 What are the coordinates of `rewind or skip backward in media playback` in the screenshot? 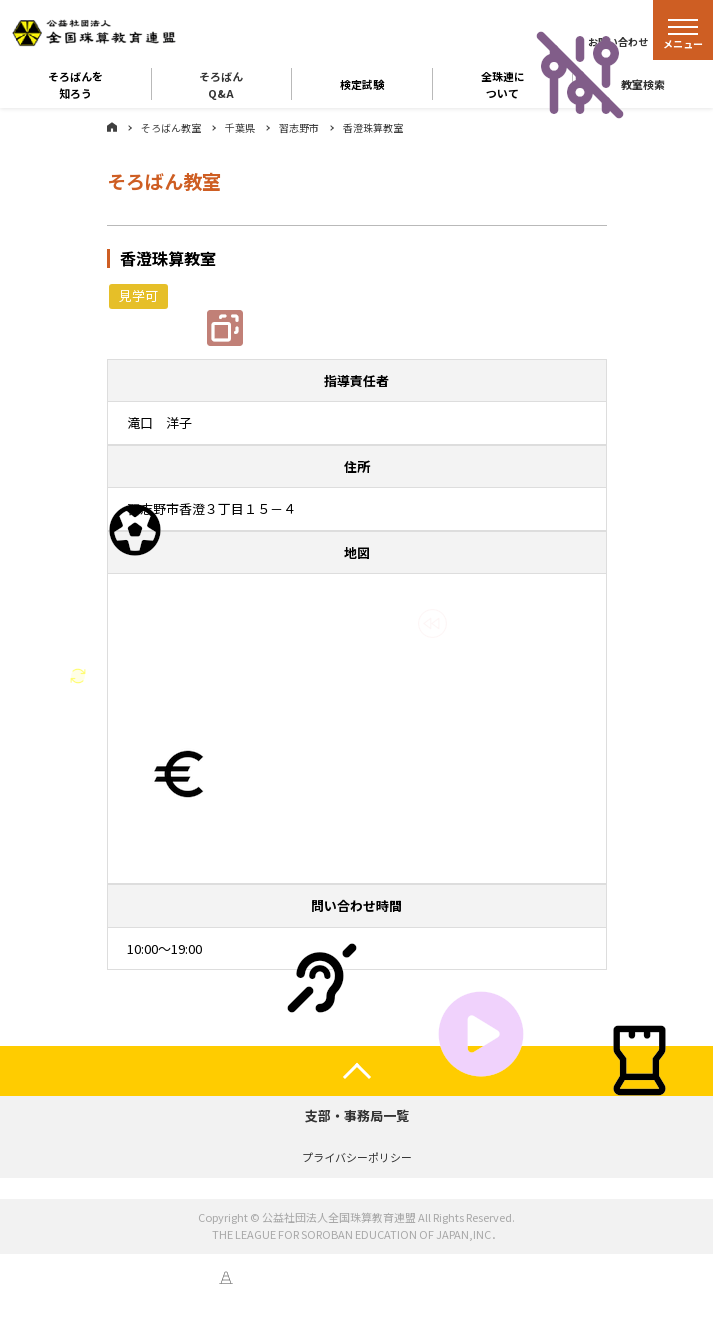 It's located at (432, 623).